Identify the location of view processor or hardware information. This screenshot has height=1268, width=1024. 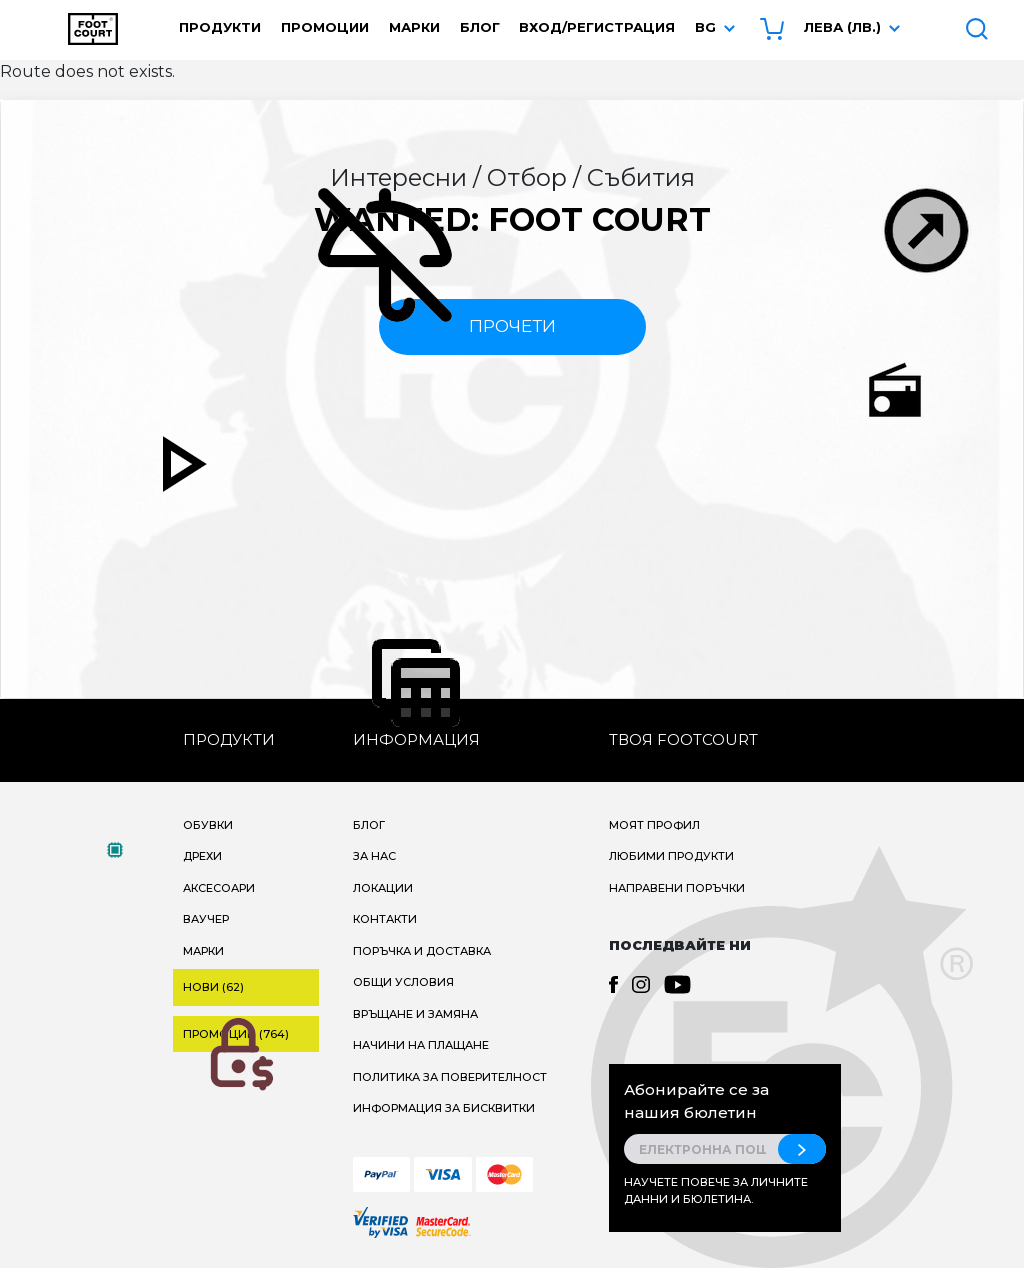
(115, 850).